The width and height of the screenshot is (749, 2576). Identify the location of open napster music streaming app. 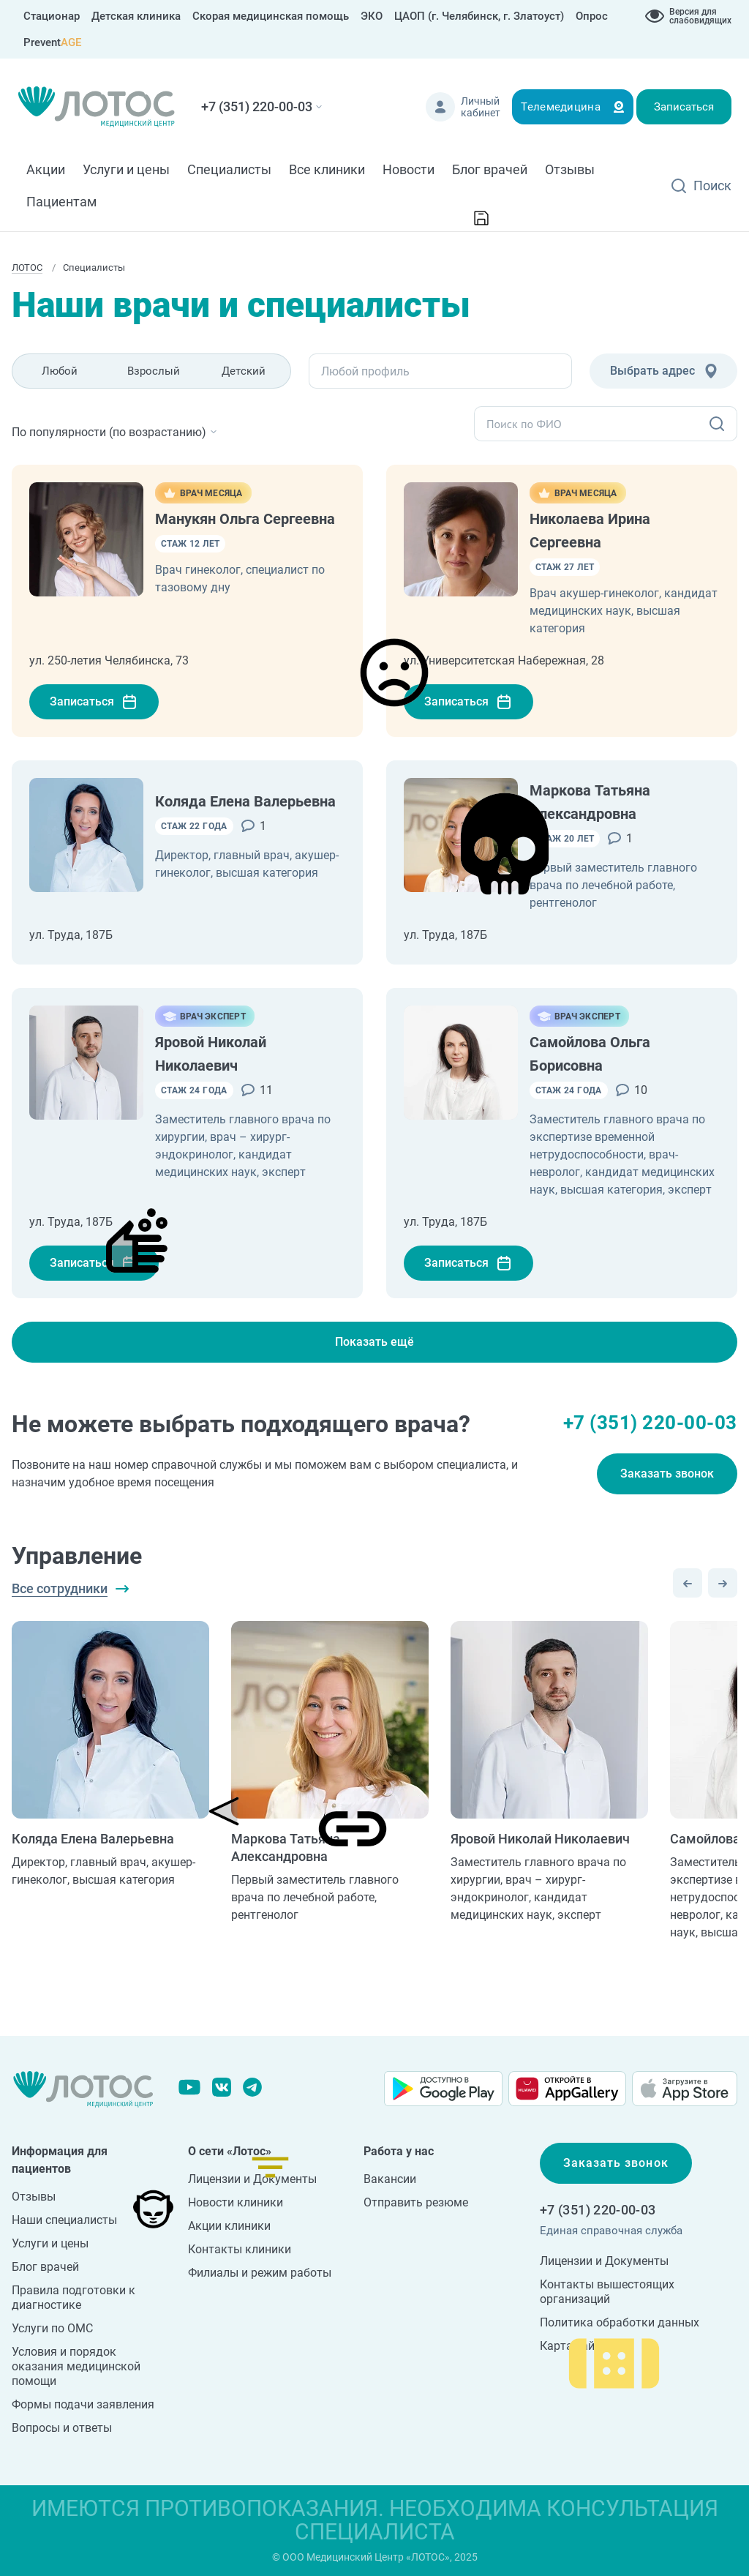
(153, 2208).